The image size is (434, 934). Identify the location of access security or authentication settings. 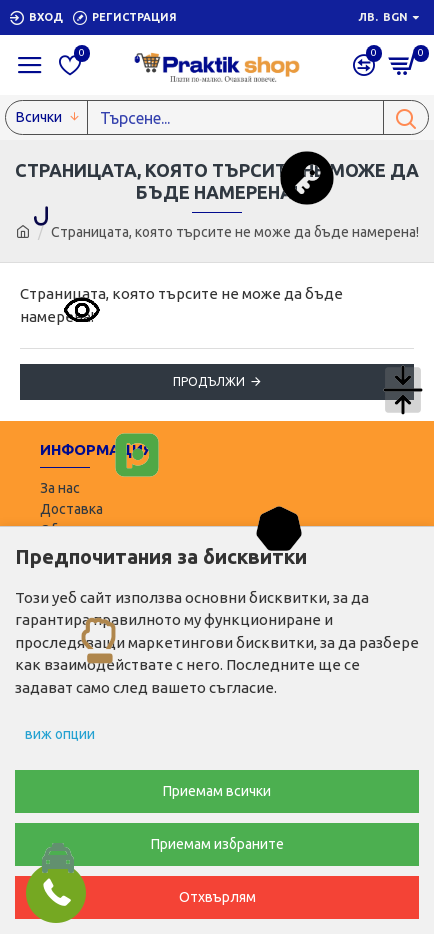
(307, 178).